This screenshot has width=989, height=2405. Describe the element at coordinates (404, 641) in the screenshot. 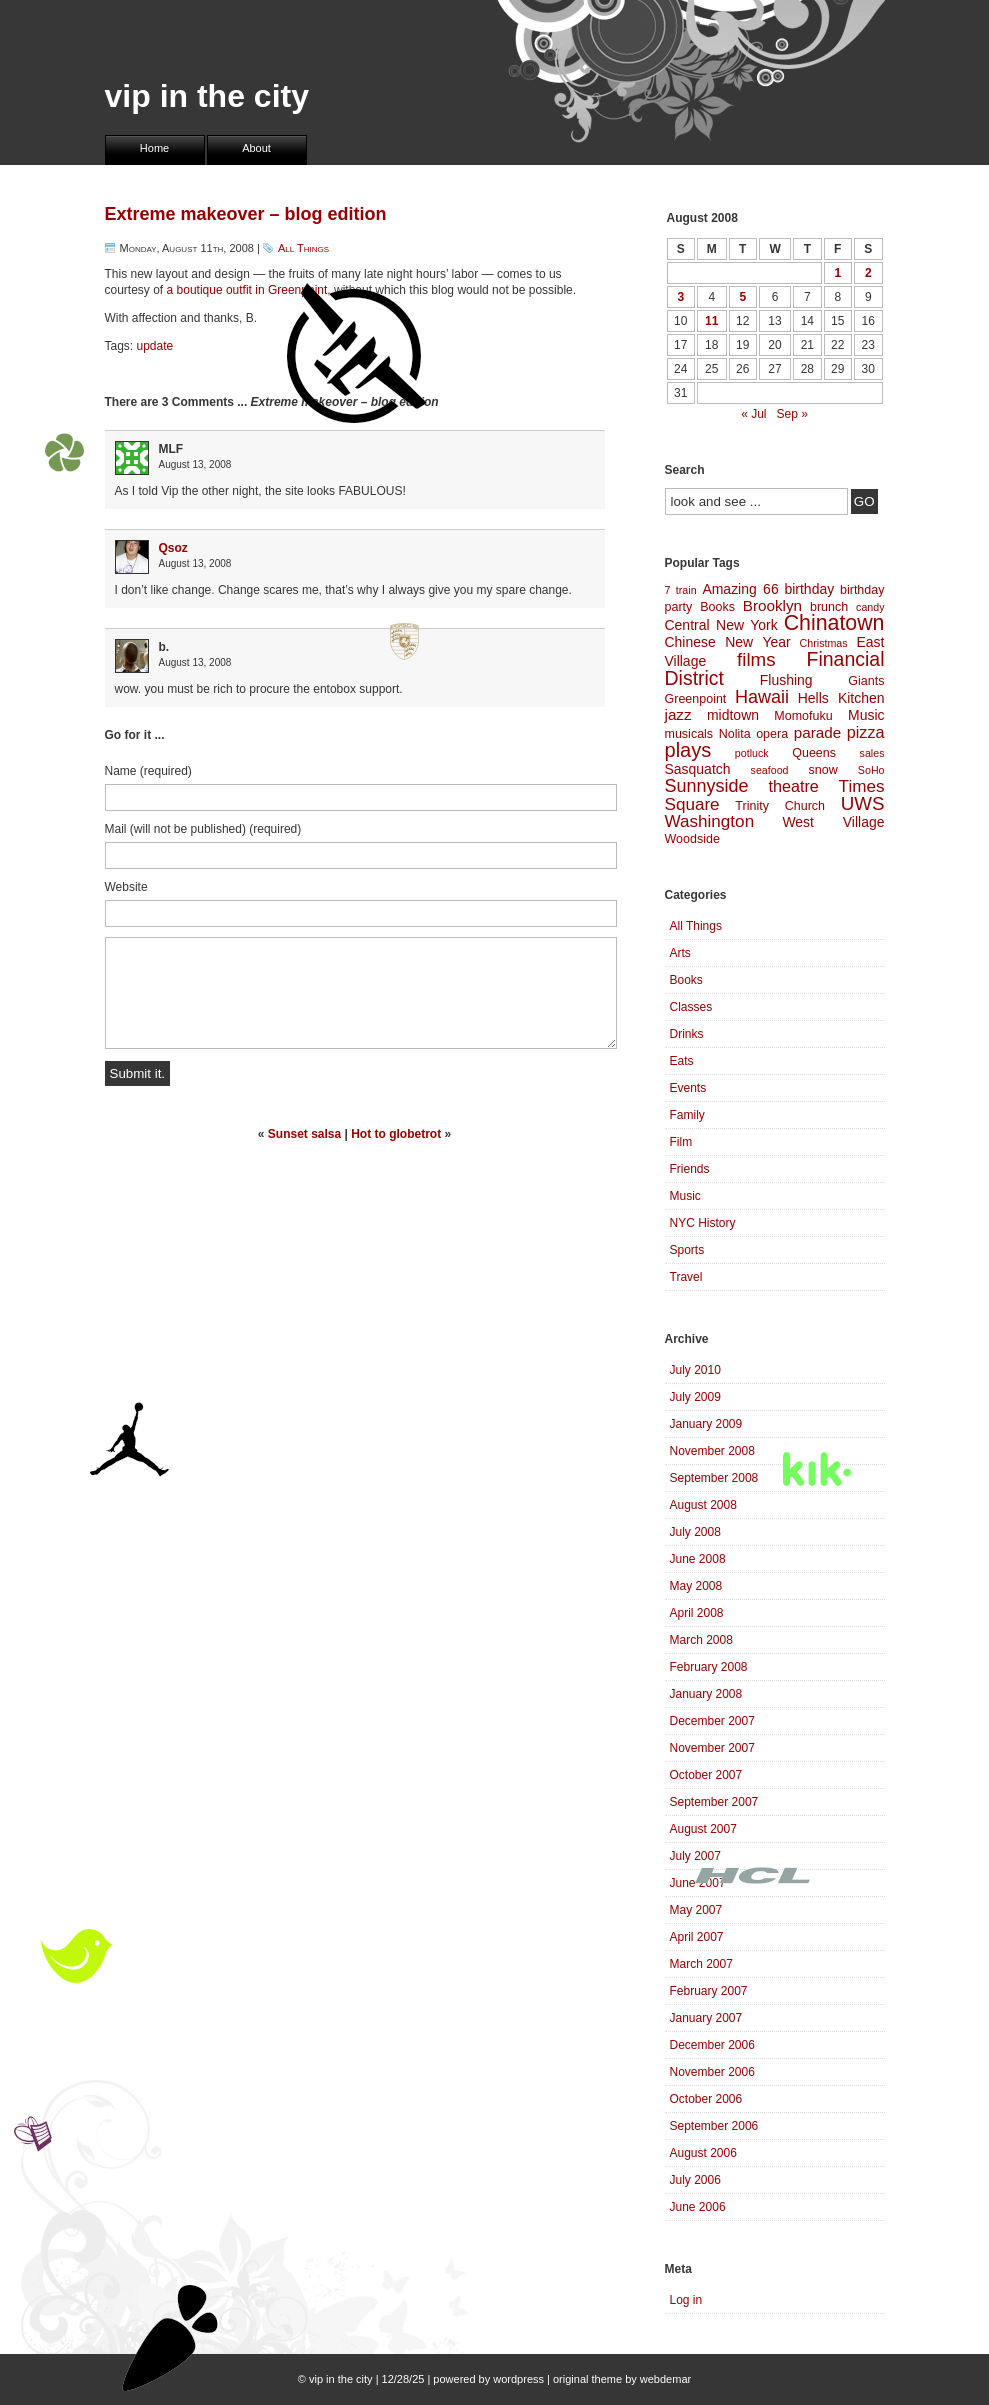

I see `porsche brand logo` at that location.